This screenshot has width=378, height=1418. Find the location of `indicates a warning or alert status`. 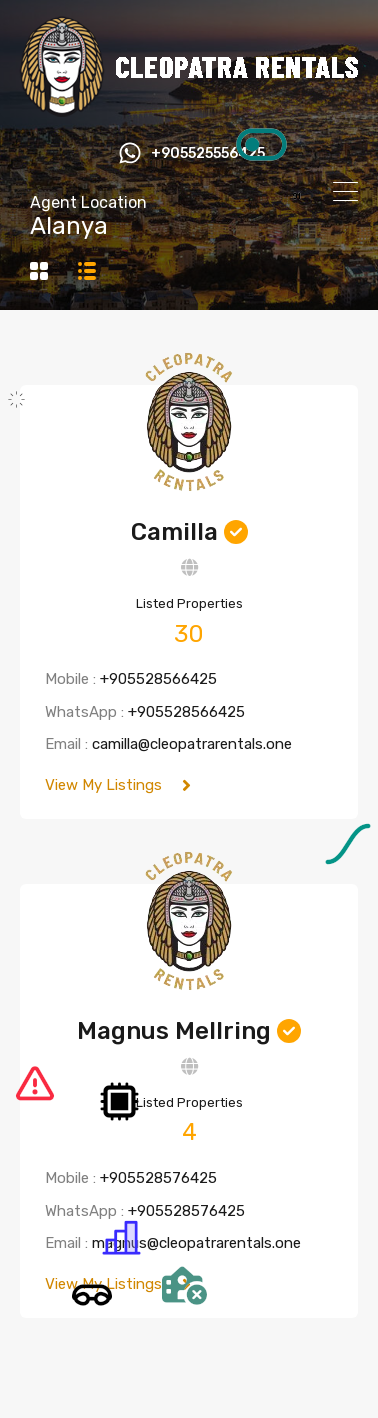

indicates a warning or alert status is located at coordinates (35, 1084).